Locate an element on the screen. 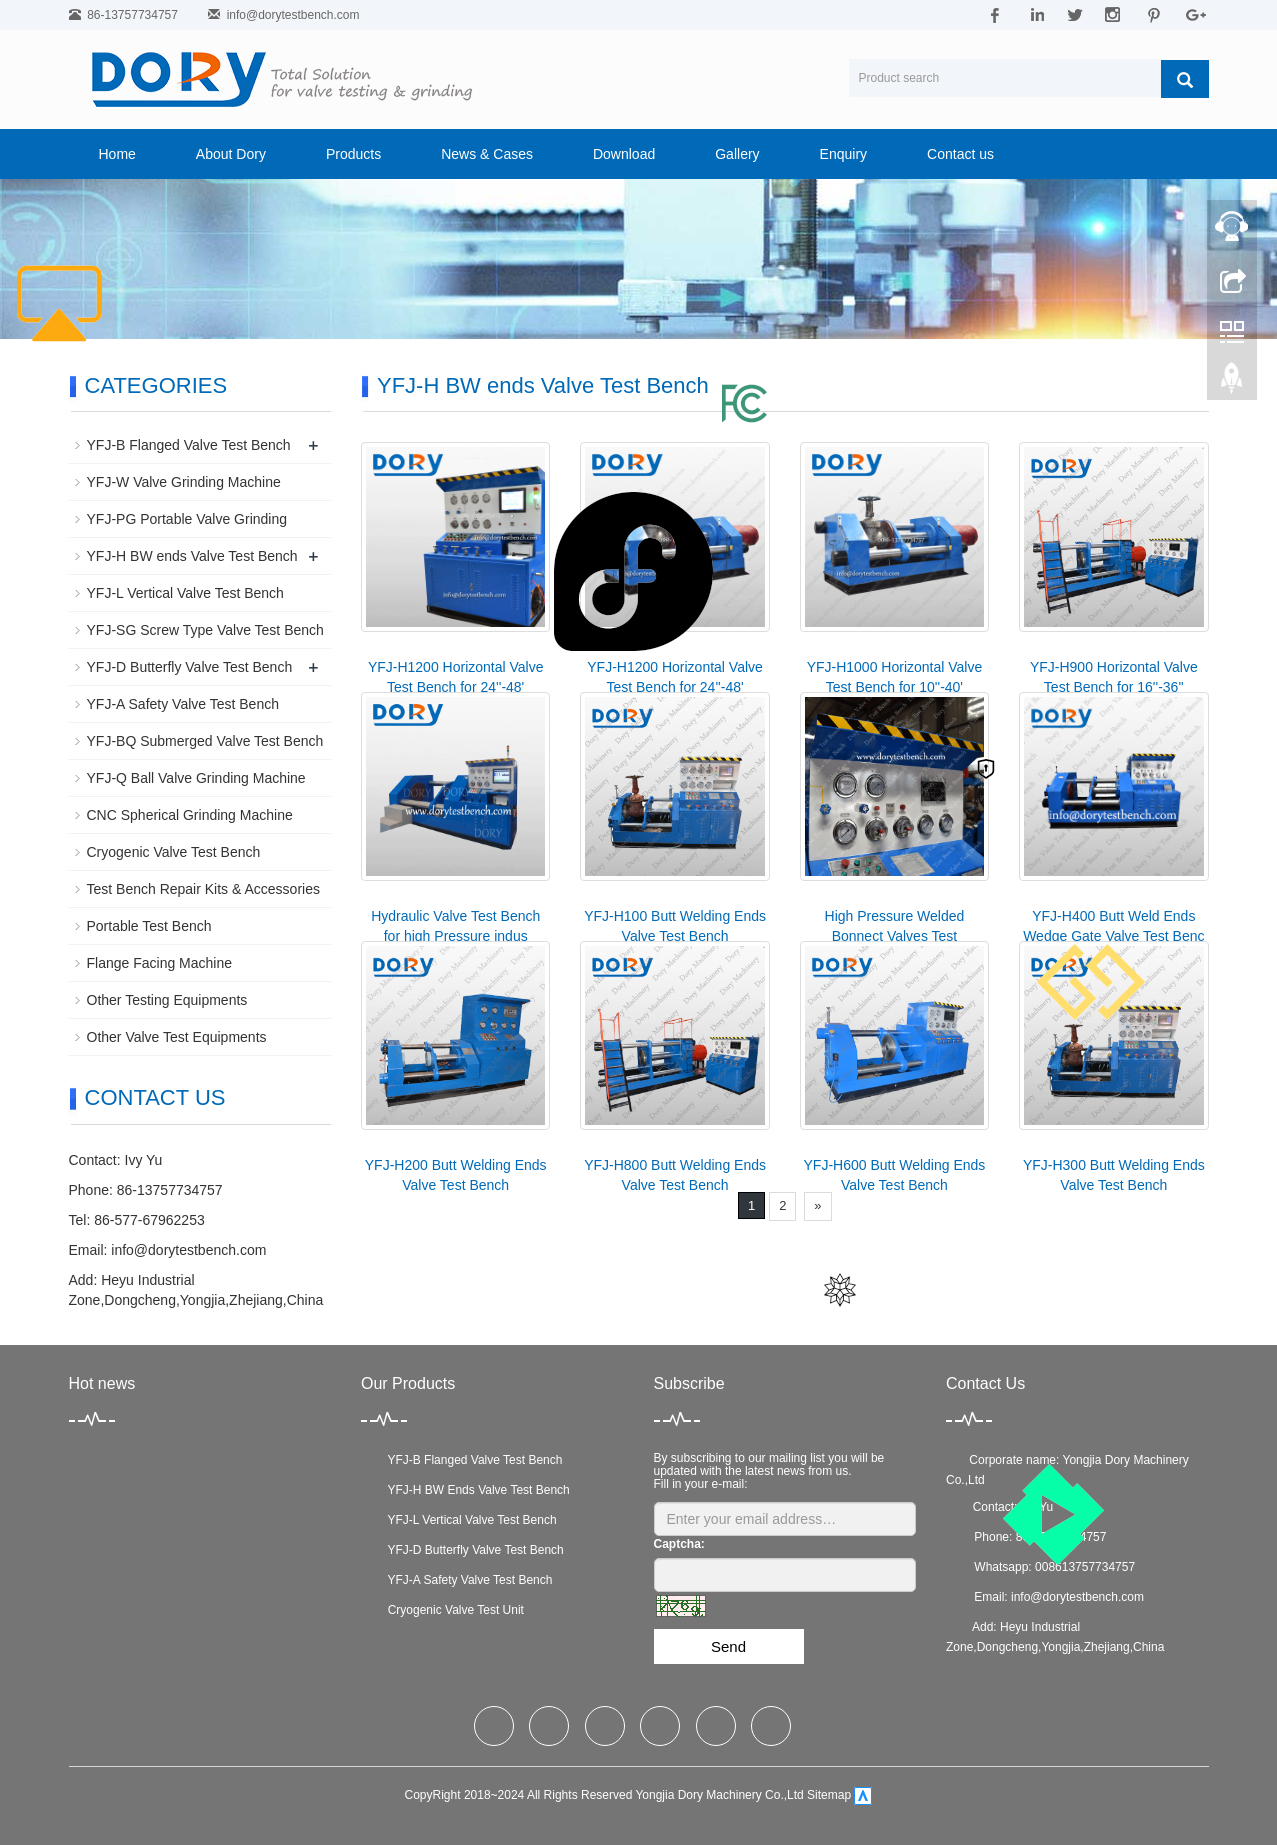 This screenshot has height=1845, width=1277. federal communications commission logo is located at coordinates (744, 403).